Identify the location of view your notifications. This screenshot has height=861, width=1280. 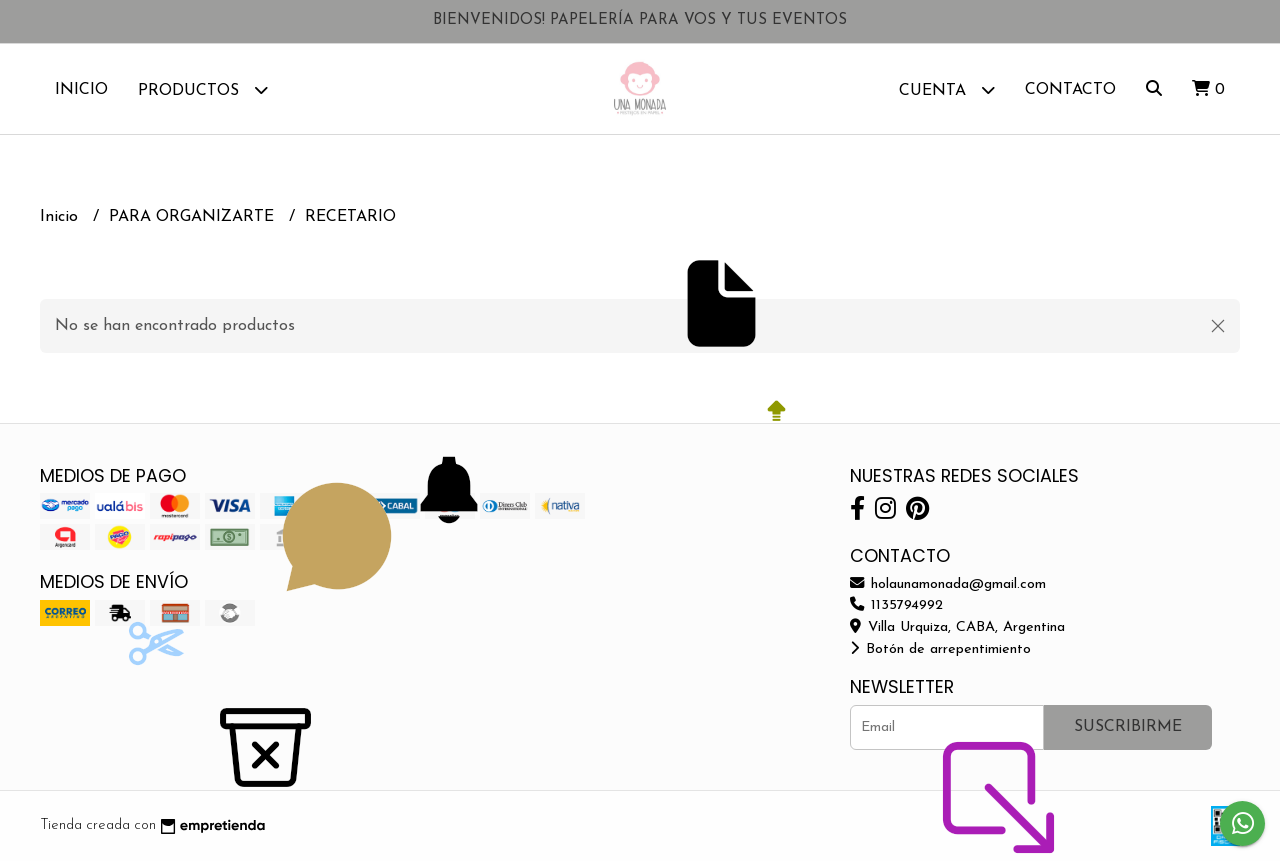
(449, 490).